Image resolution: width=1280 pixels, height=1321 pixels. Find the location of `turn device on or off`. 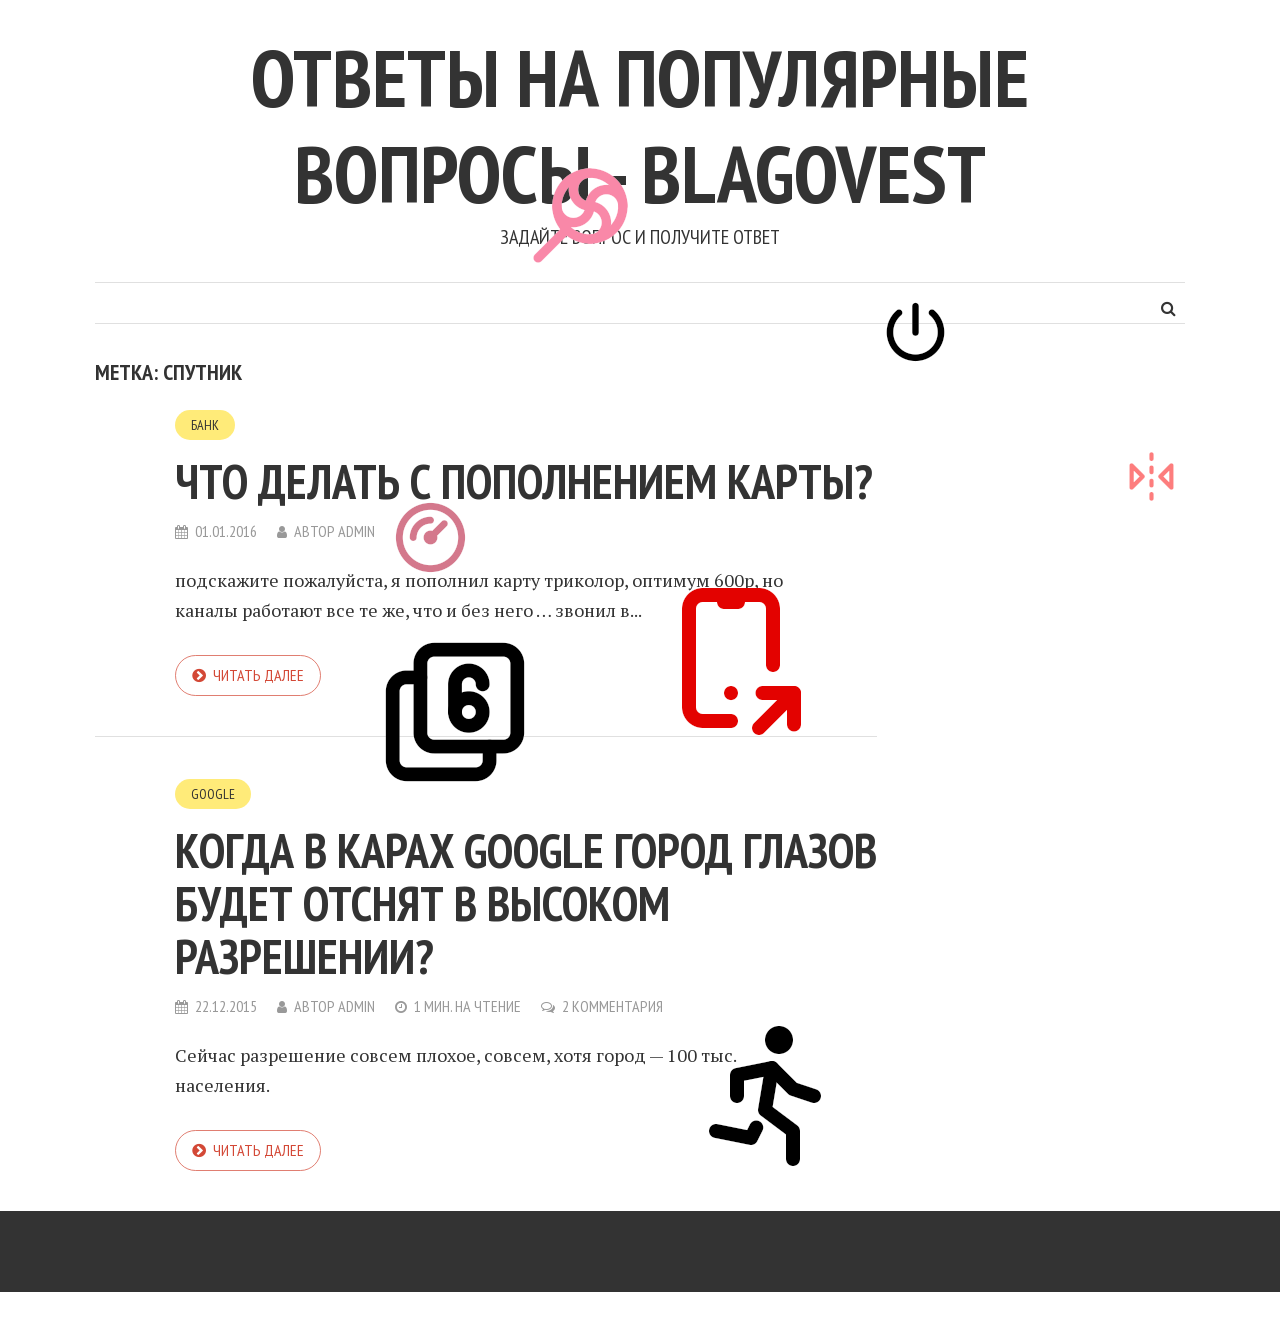

turn device on or off is located at coordinates (915, 332).